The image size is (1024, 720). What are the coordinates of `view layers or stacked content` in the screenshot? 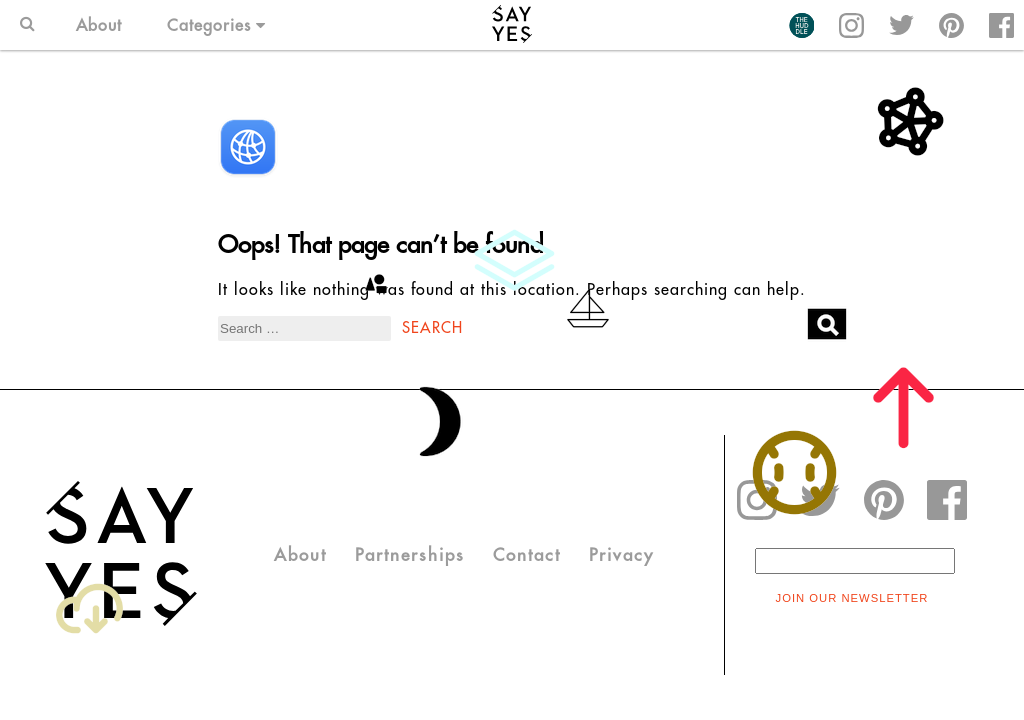 It's located at (514, 261).